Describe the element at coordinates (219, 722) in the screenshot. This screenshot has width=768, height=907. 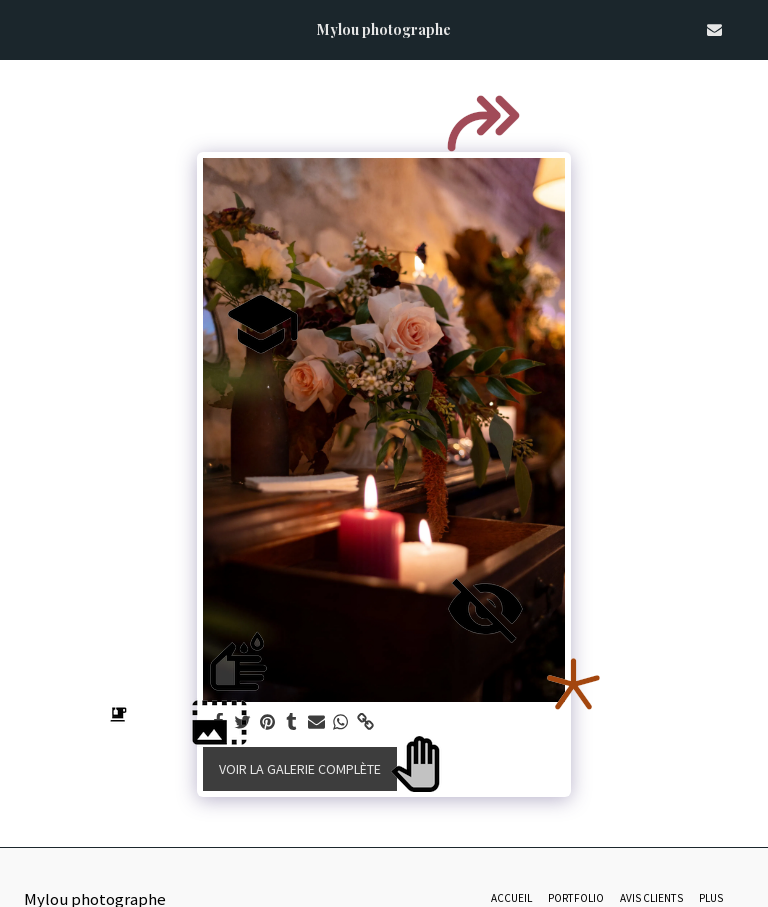
I see `resize image to large format` at that location.